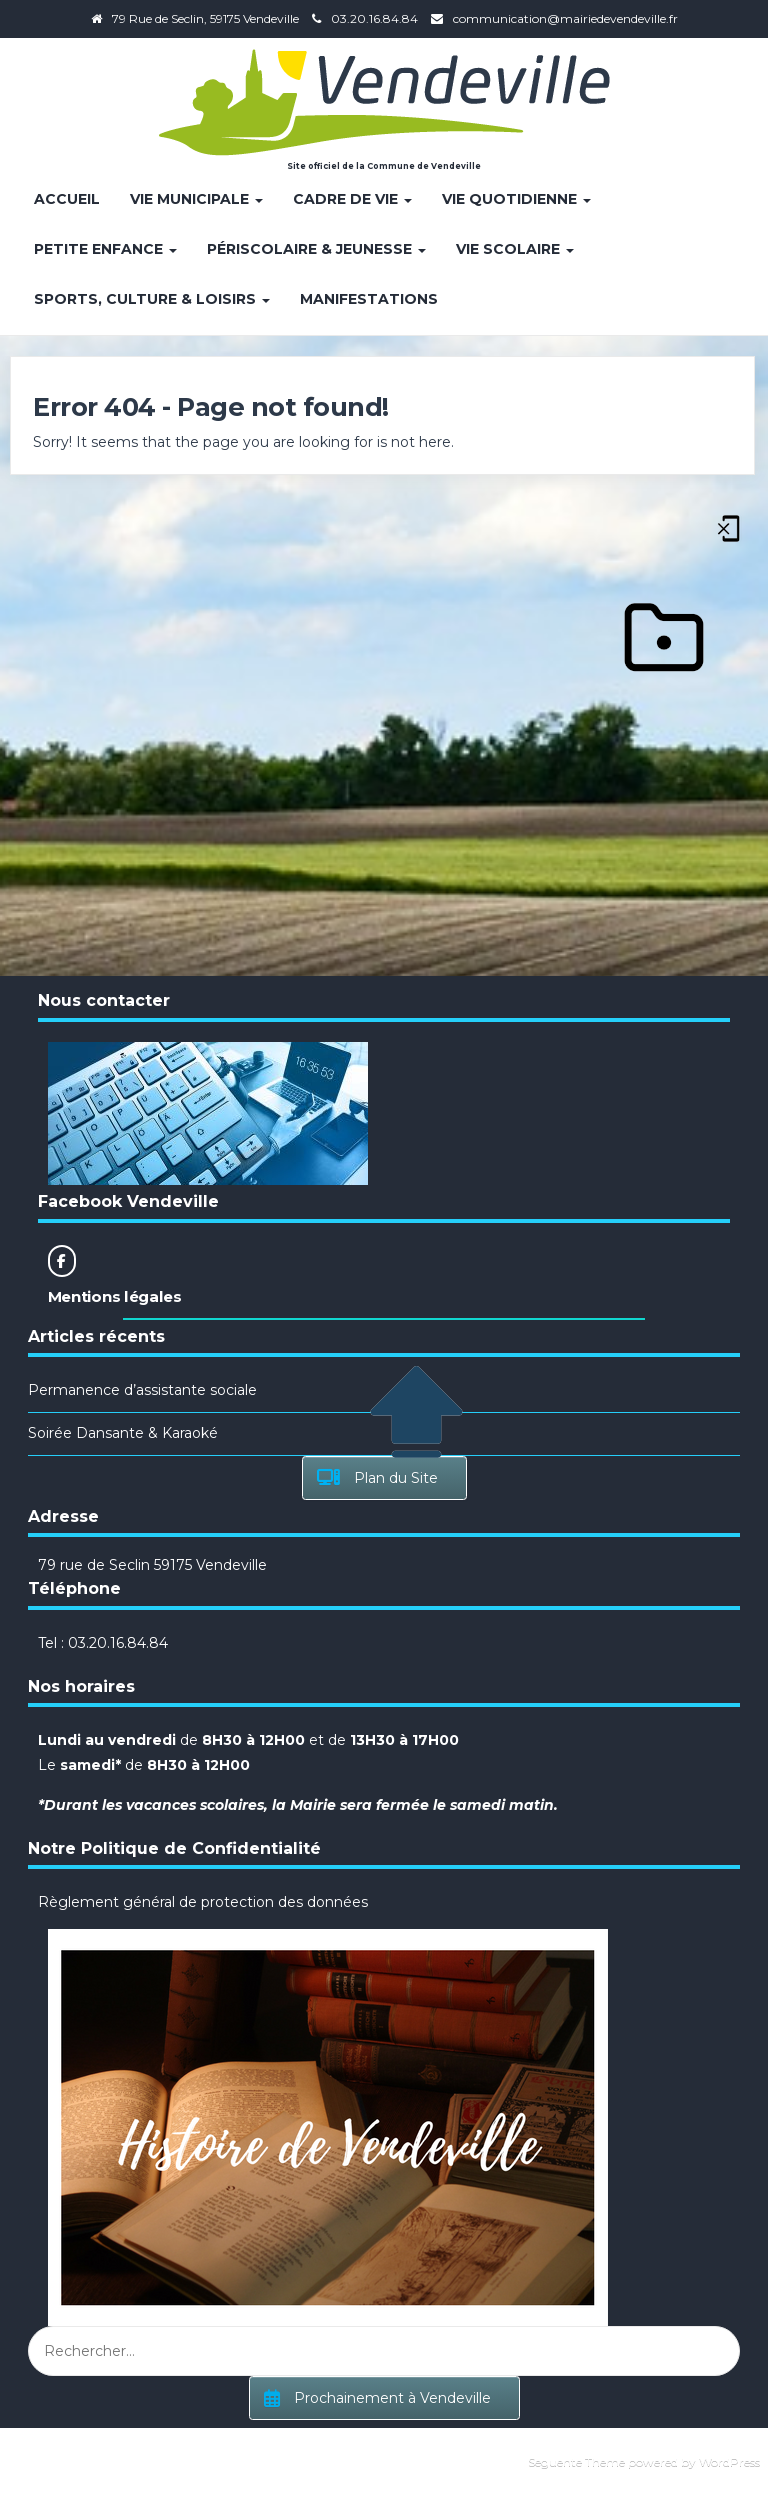 The image size is (768, 2495). What do you see at coordinates (416, 1415) in the screenshot?
I see `upload a file or document` at bounding box center [416, 1415].